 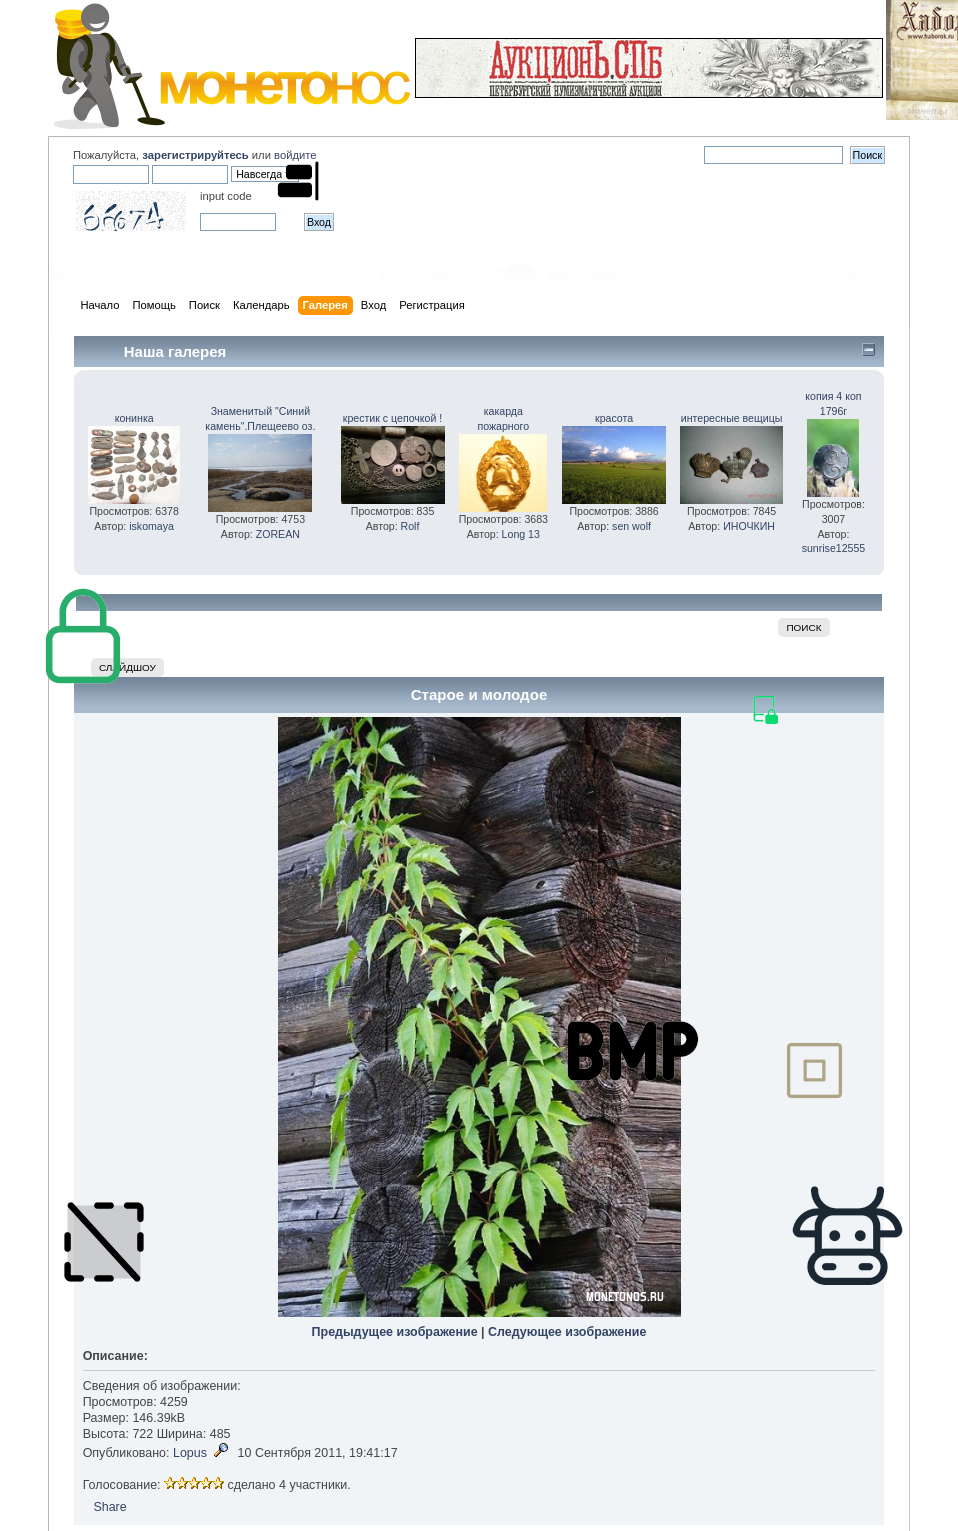 I want to click on indicates a locked or secured item, so click(x=83, y=636).